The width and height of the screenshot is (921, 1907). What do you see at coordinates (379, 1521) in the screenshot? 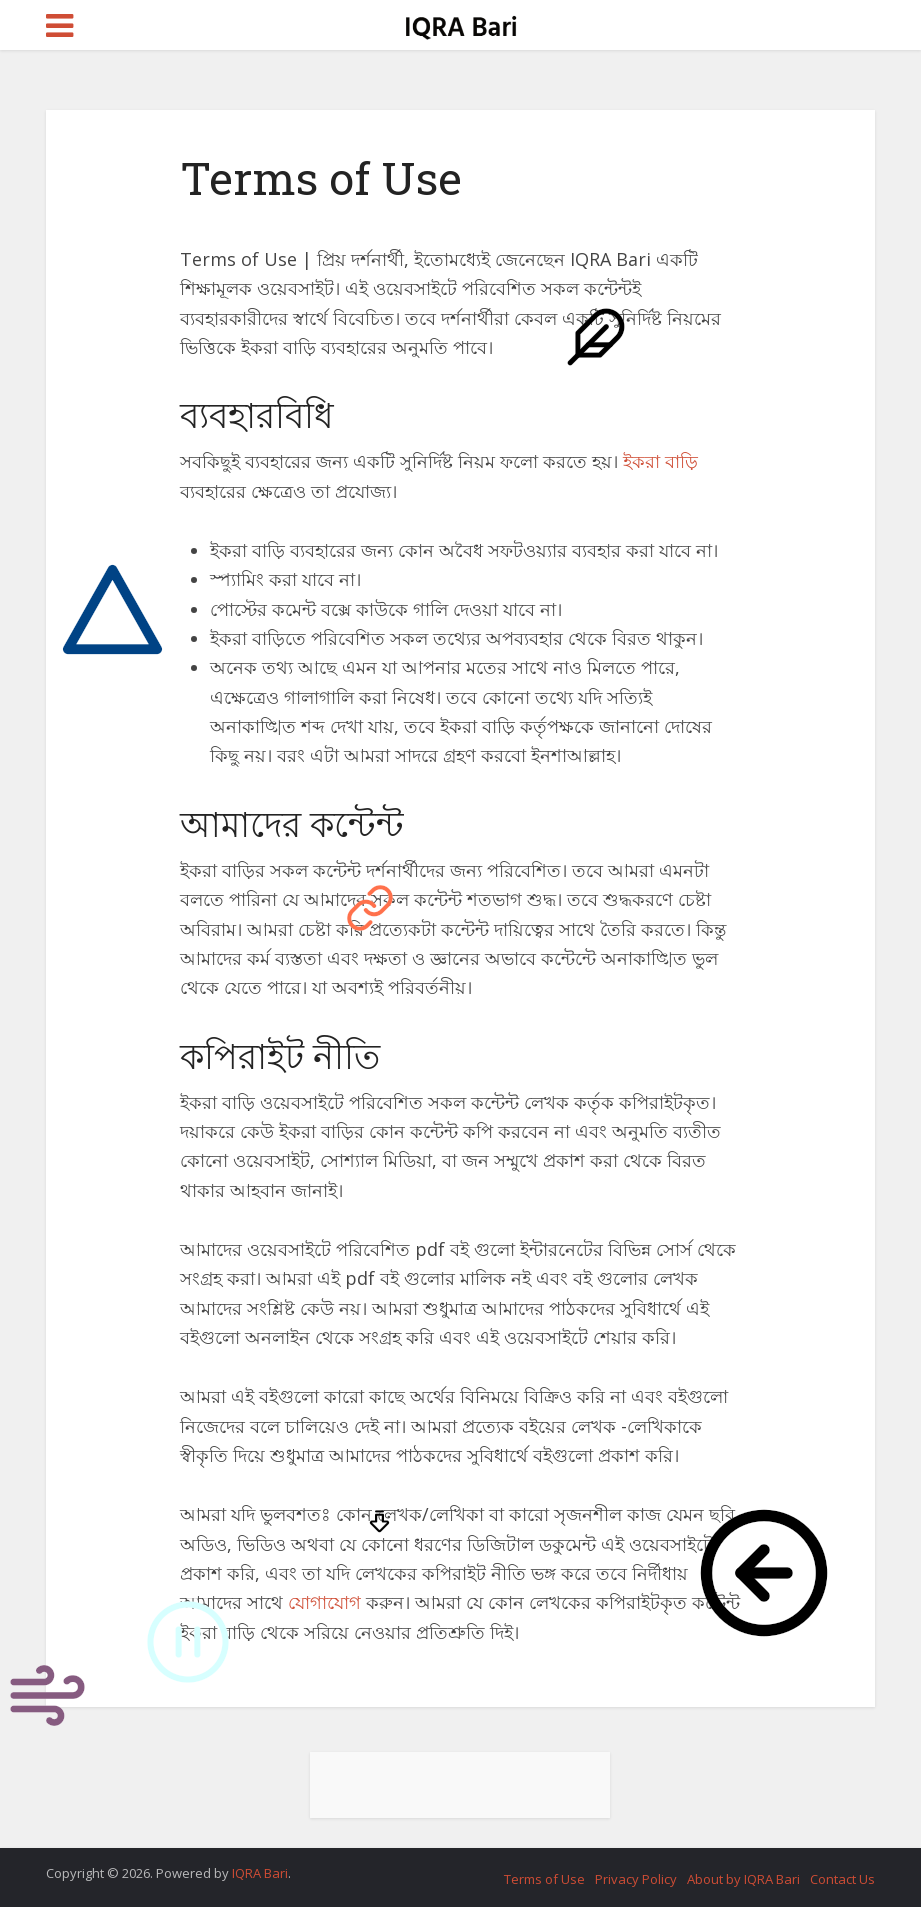
I see `download file to device` at bounding box center [379, 1521].